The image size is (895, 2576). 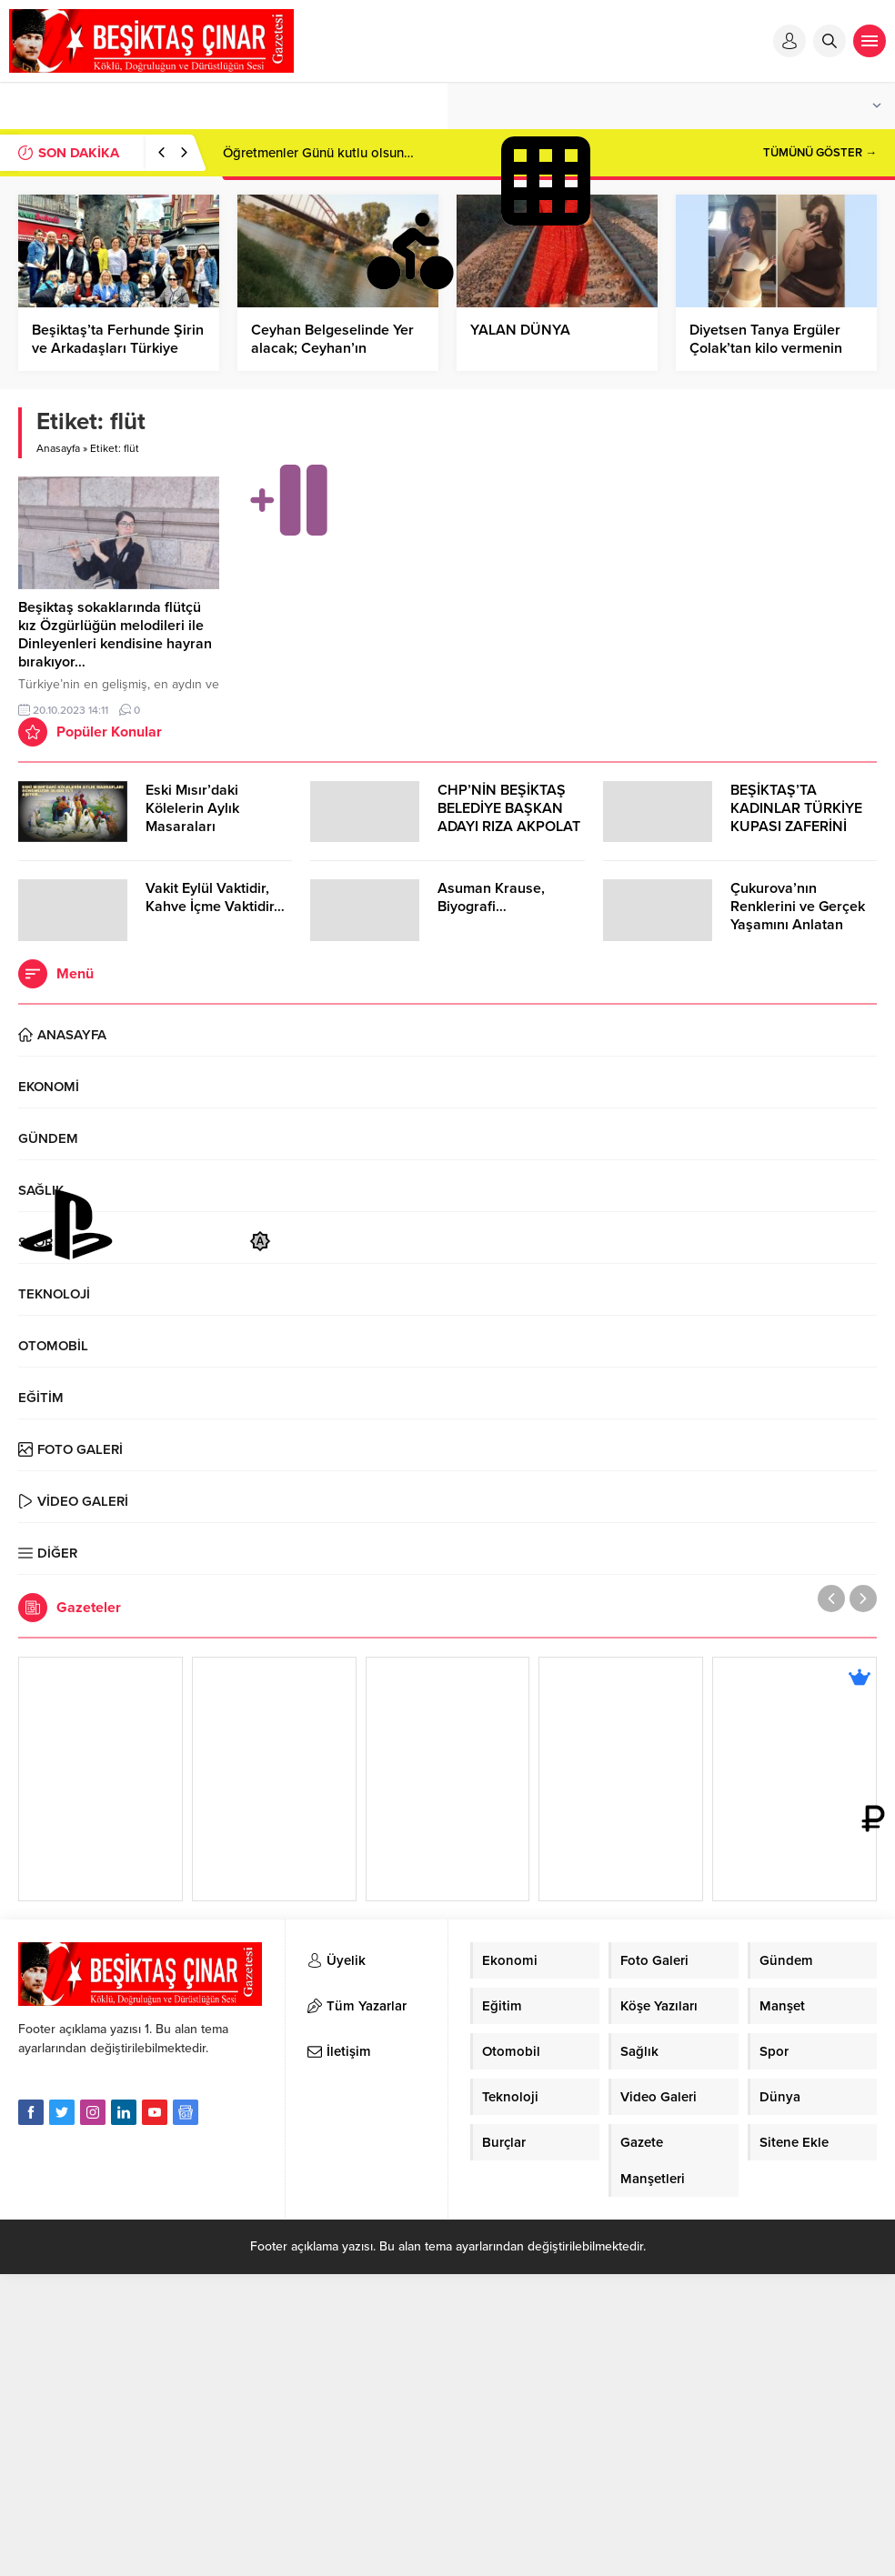 I want to click on access cycling or bike-related features, so click(x=410, y=251).